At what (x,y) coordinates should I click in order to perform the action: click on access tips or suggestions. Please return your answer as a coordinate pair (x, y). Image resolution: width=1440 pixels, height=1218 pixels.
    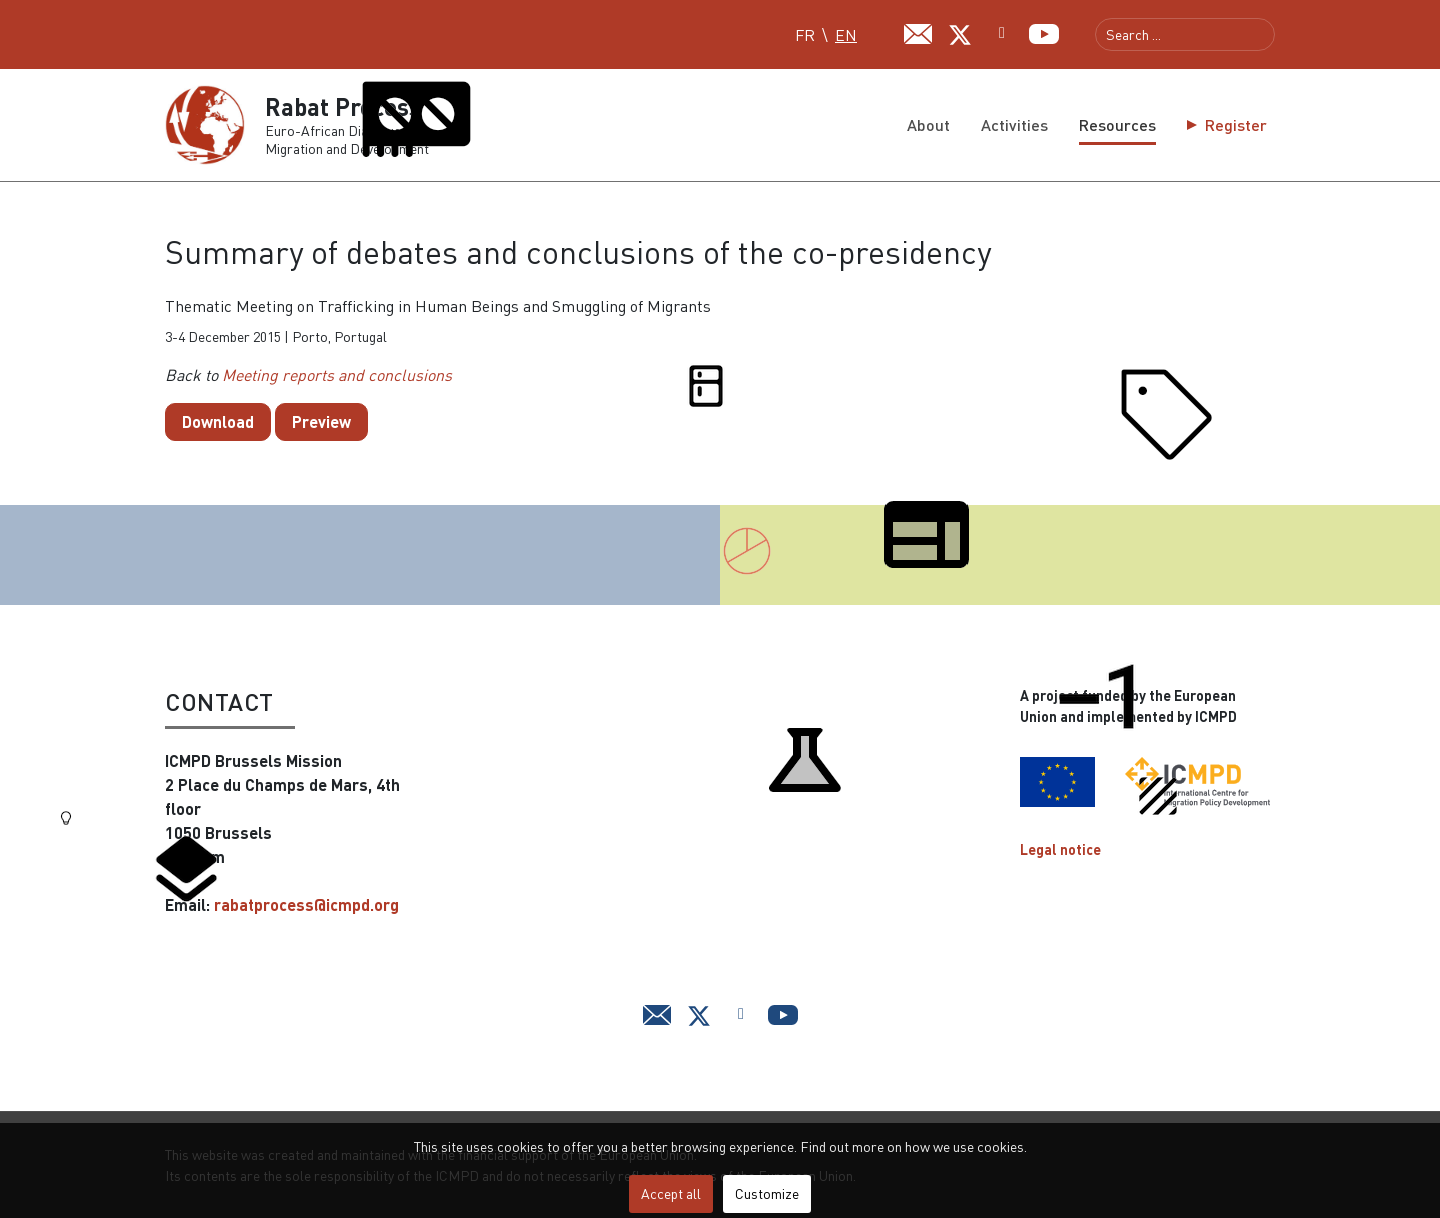
    Looking at the image, I should click on (66, 818).